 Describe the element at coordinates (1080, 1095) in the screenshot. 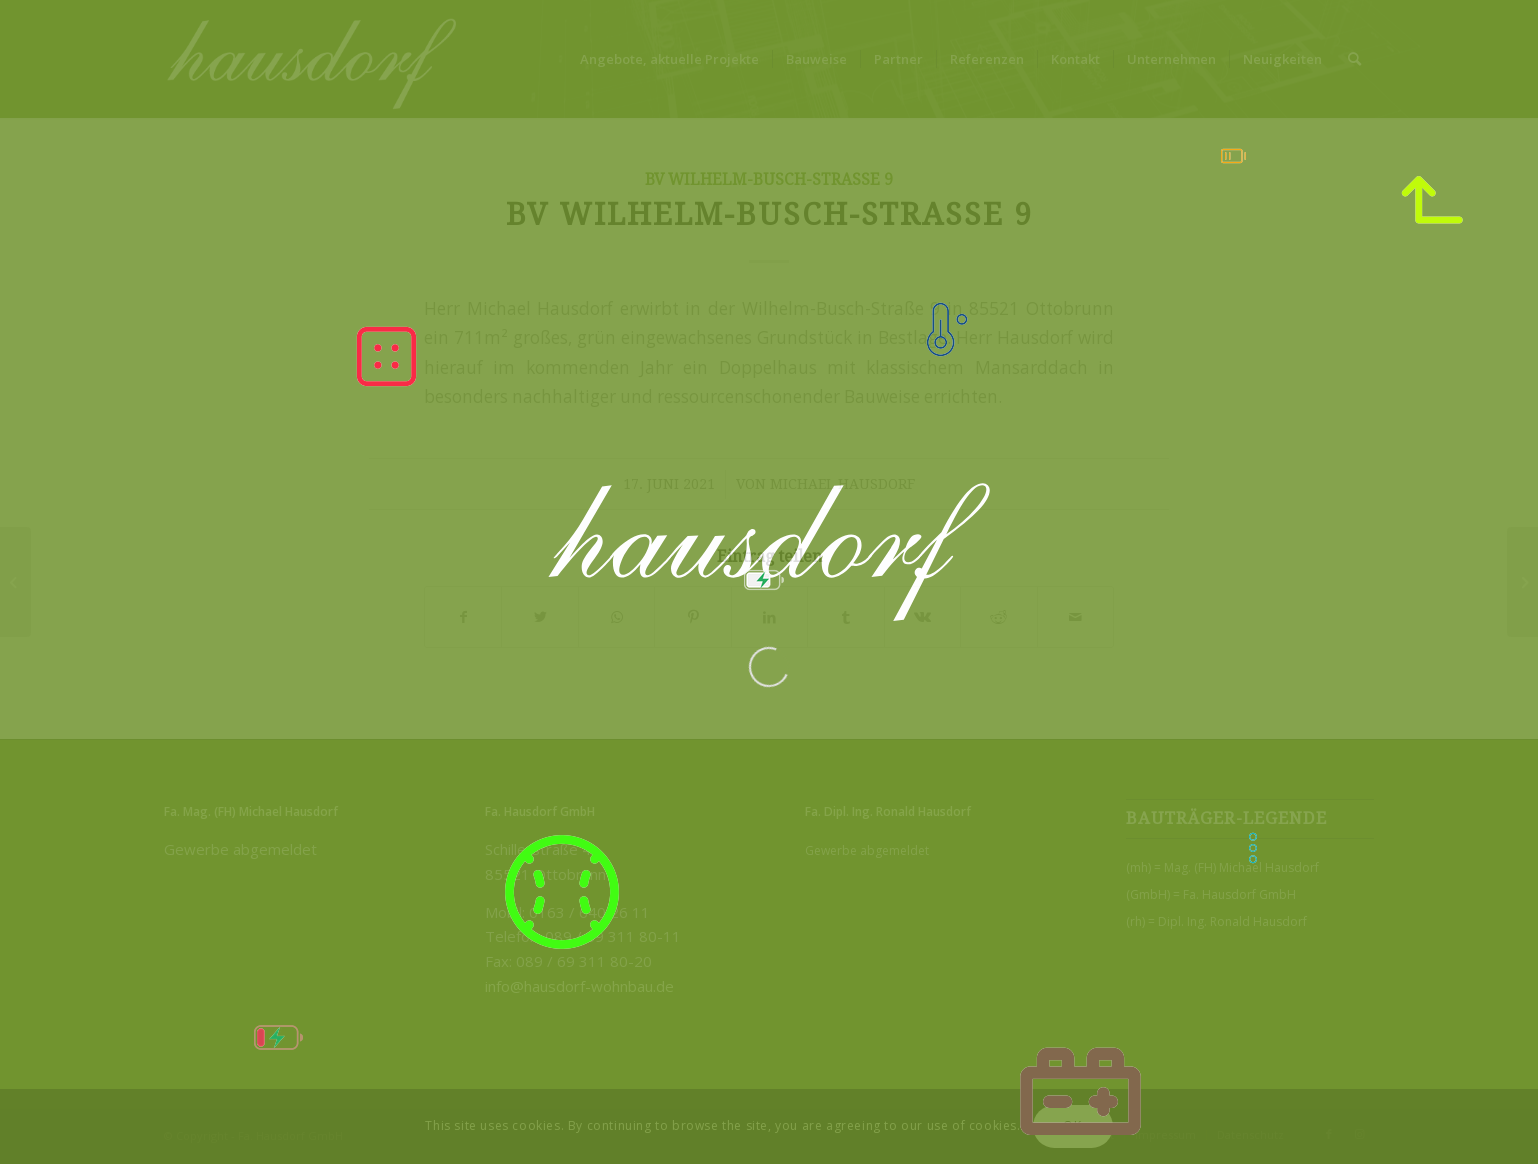

I see `check vehicle battery status` at that location.